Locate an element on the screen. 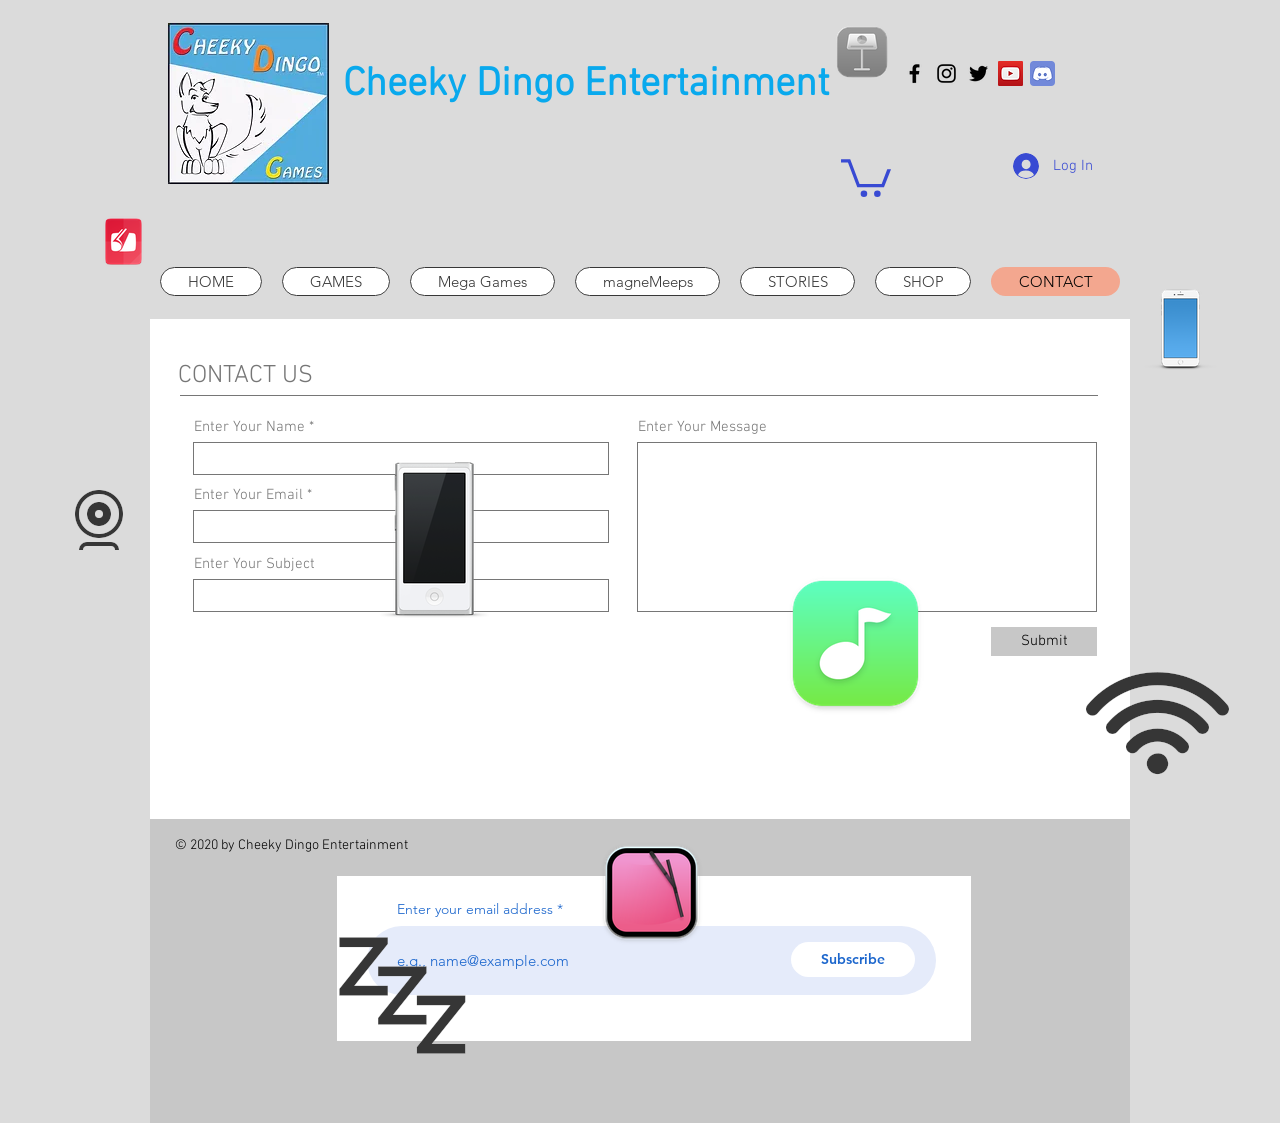 The image size is (1280, 1123). access webcam settings is located at coordinates (99, 518).